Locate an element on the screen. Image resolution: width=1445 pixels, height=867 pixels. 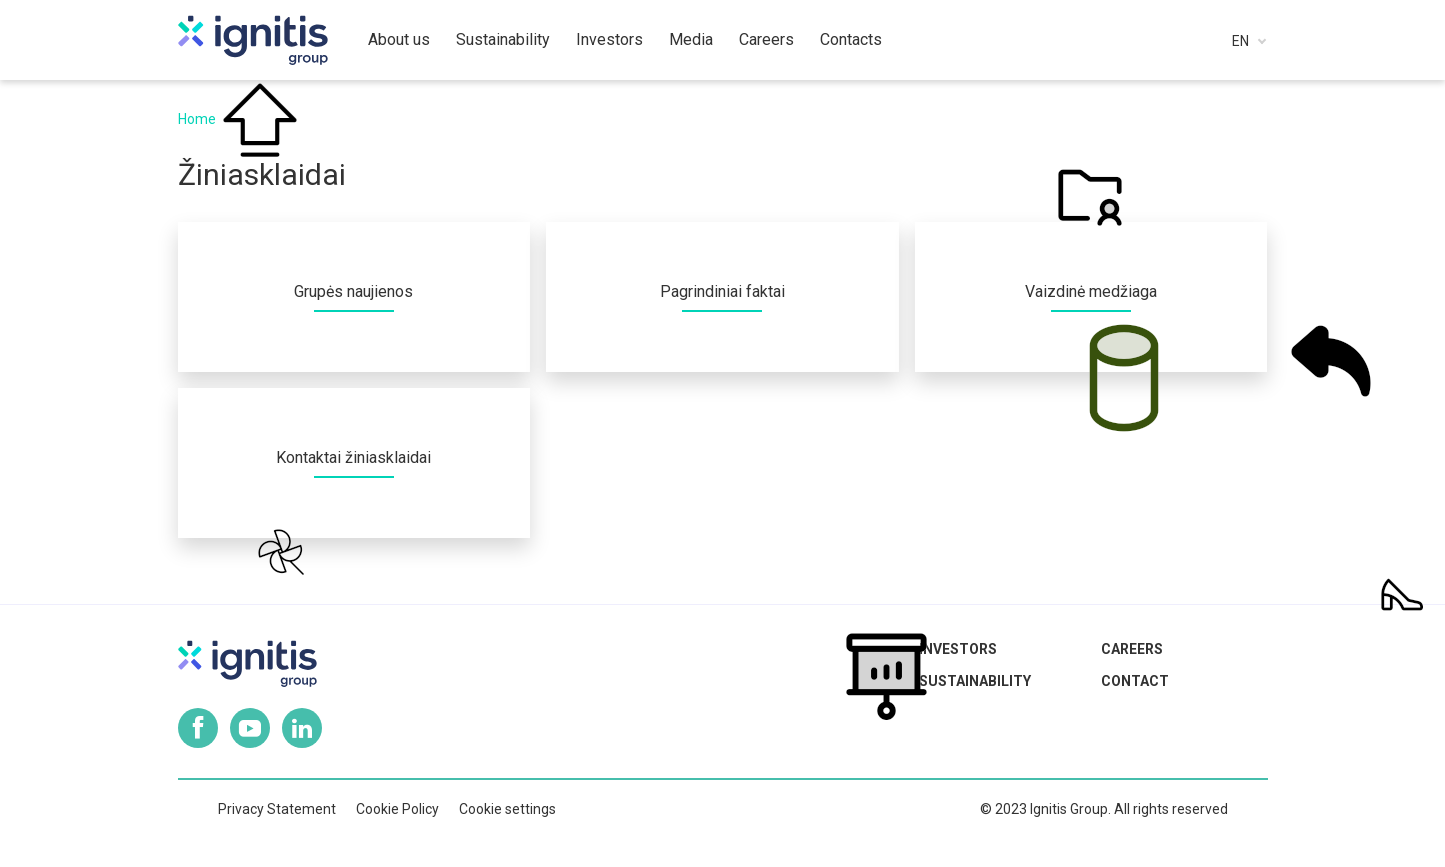
access user profile folder is located at coordinates (1090, 194).